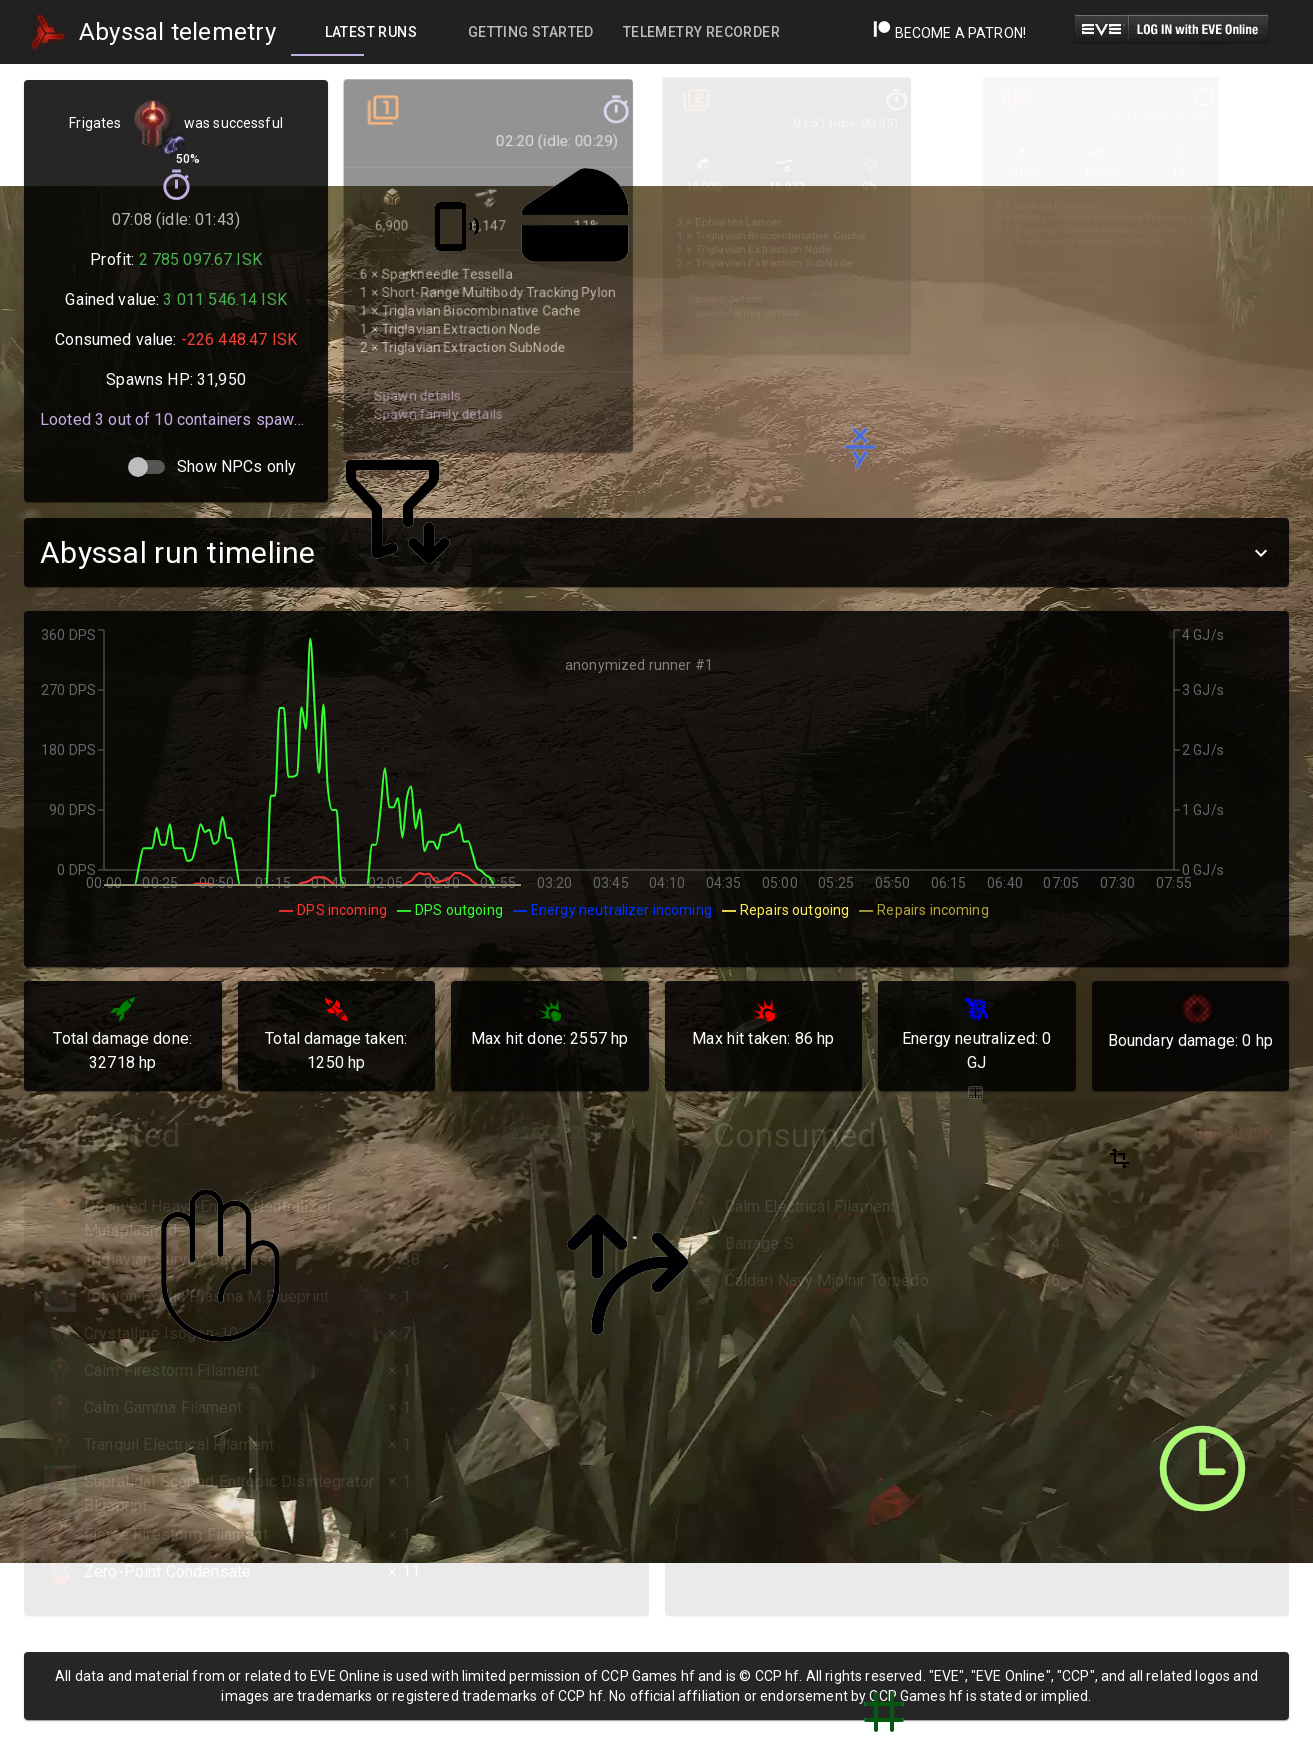  Describe the element at coordinates (220, 1265) in the screenshot. I see `stop or pause an action` at that location.